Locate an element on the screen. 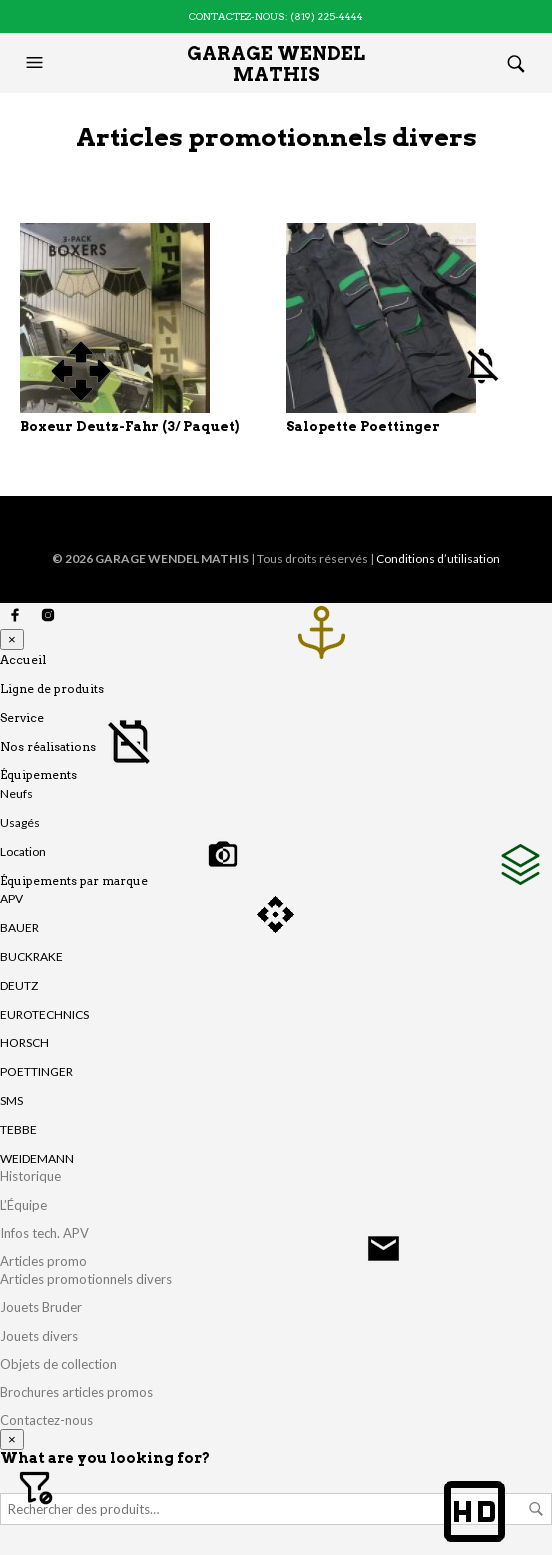 This screenshot has height=1555, width=552. mute notifications is located at coordinates (481, 365).